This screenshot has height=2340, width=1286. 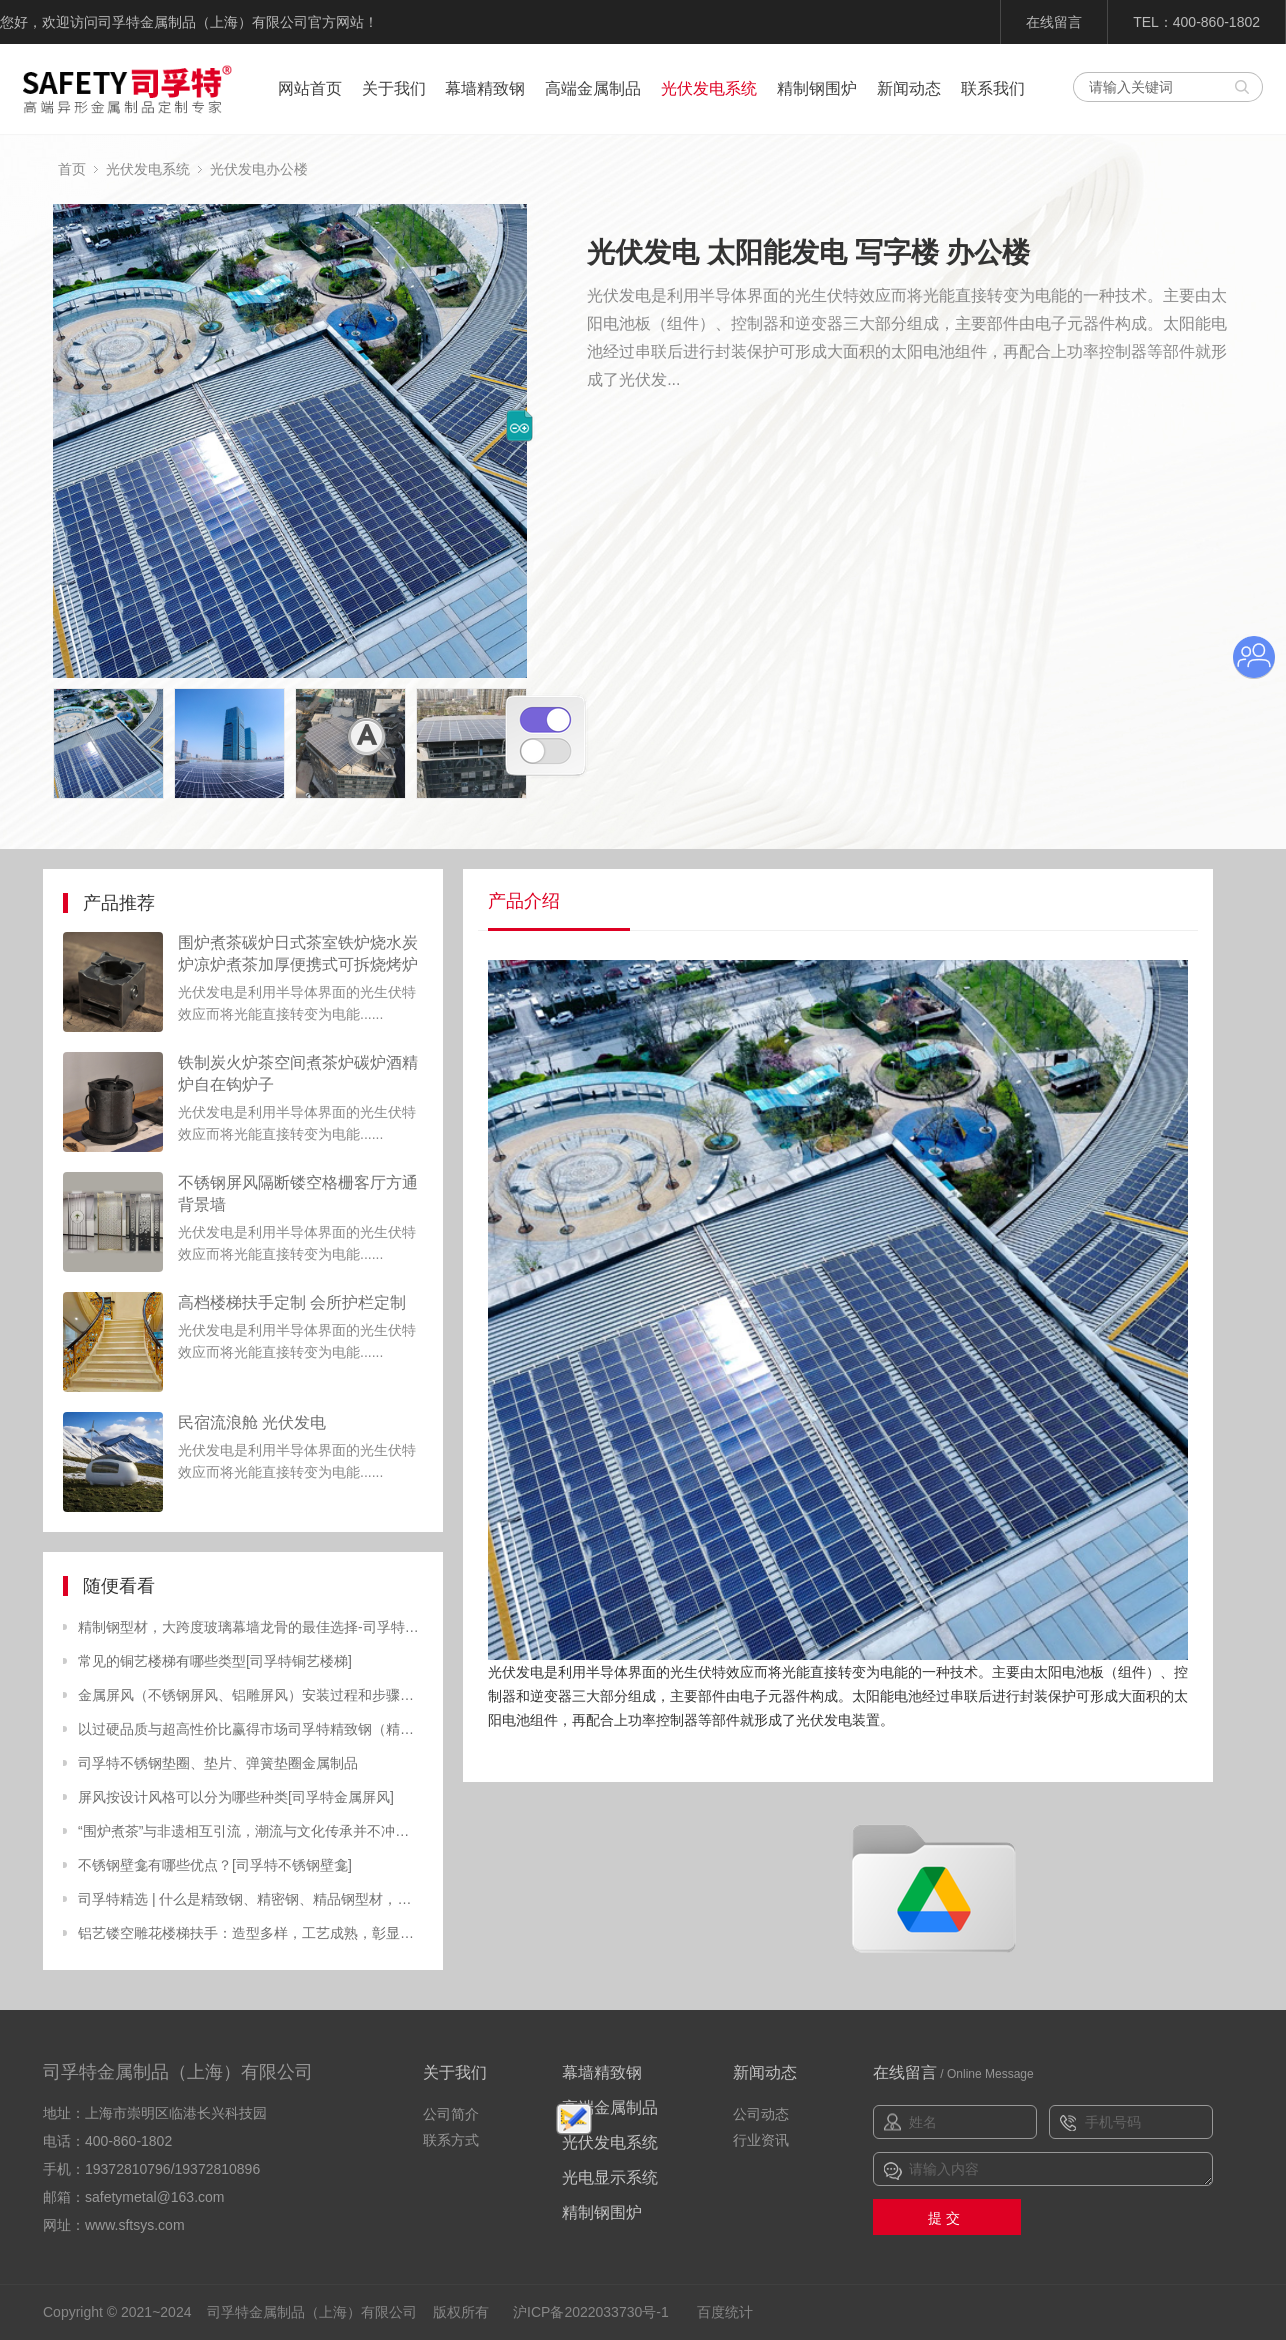 What do you see at coordinates (1254, 657) in the screenshot?
I see `indicates shared or collaborative content` at bounding box center [1254, 657].